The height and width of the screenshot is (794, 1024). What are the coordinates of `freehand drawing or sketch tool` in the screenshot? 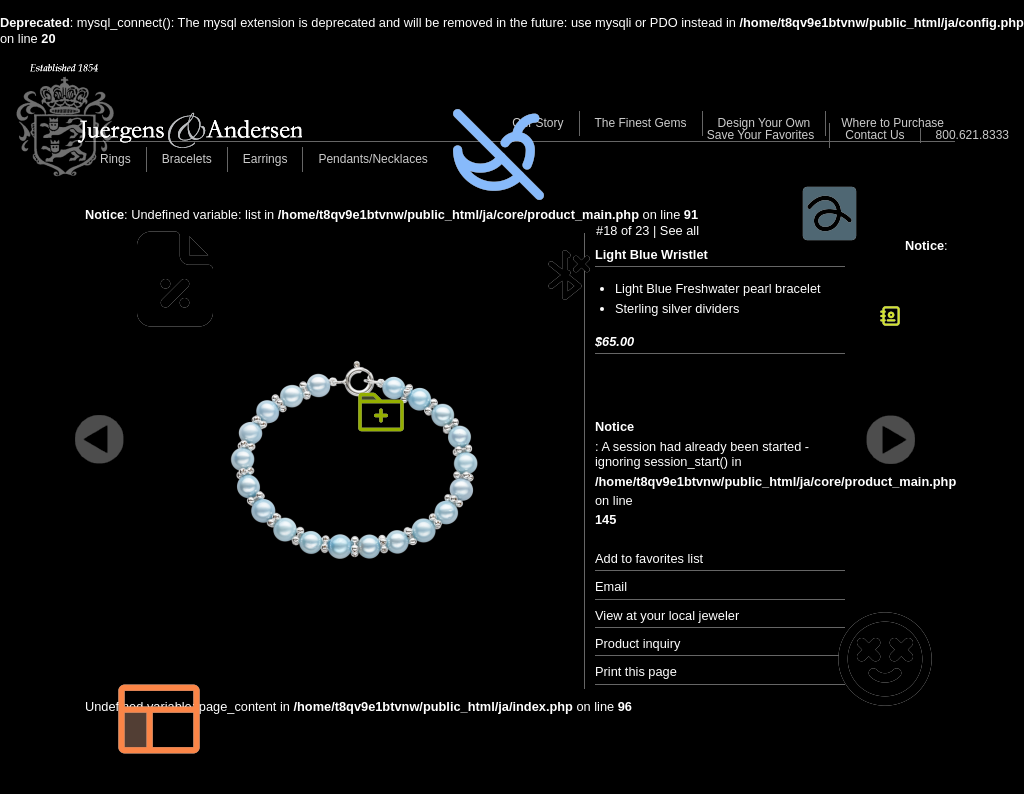 It's located at (829, 213).